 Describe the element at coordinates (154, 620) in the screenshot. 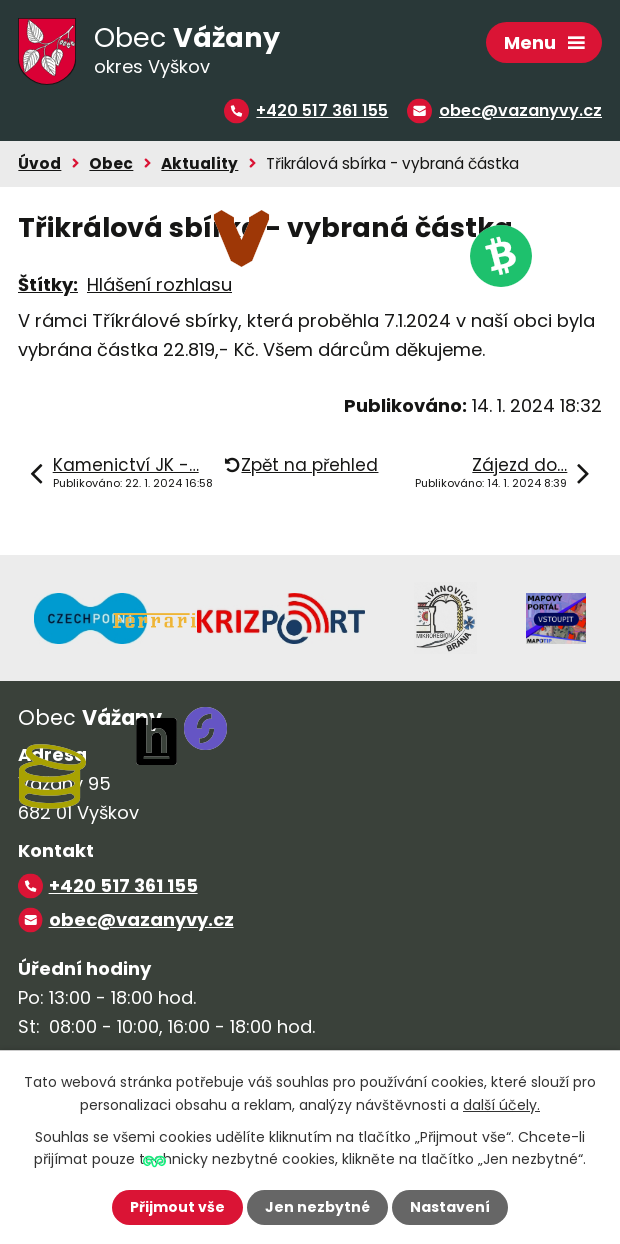

I see `Ferrari brand logo` at that location.